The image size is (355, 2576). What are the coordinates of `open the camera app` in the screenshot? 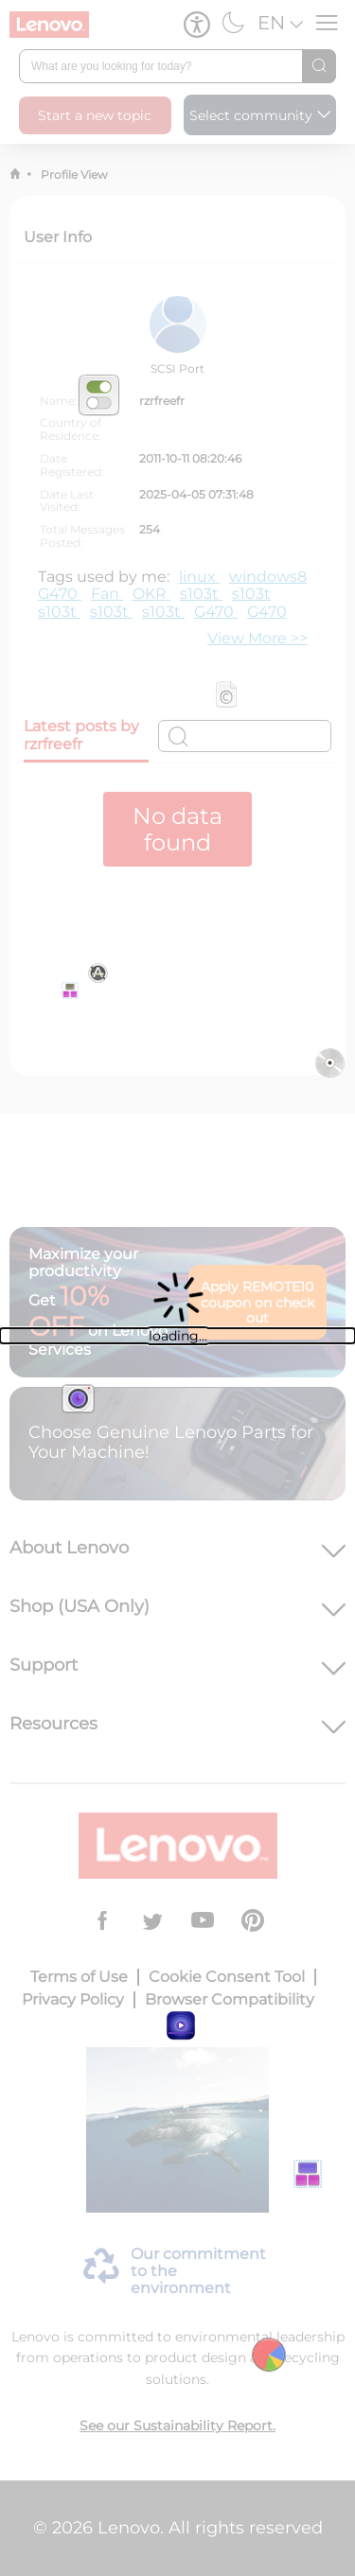 It's located at (78, 1398).